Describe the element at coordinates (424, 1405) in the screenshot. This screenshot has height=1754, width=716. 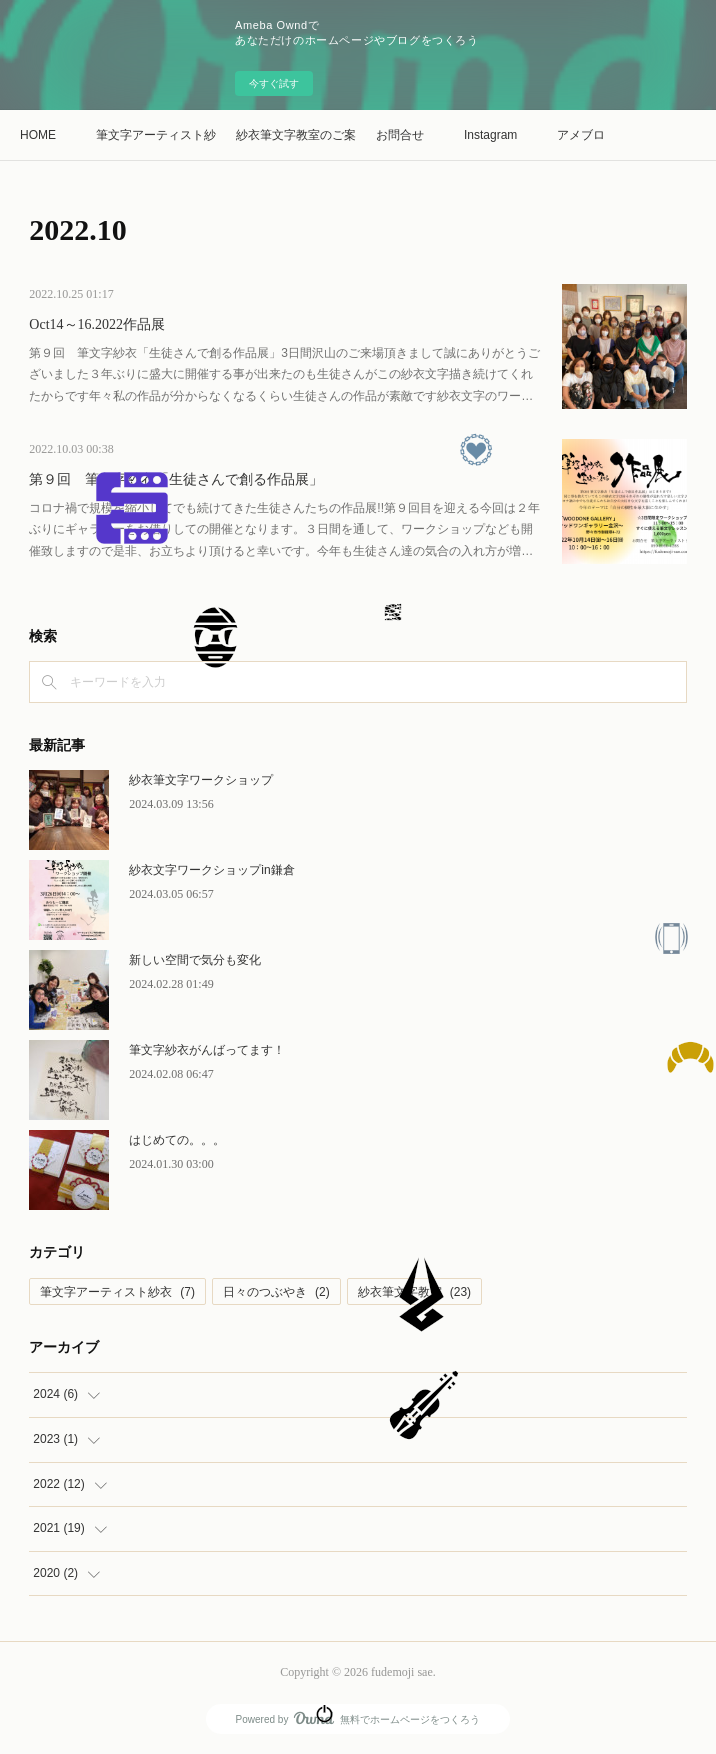
I see `access music or audio settings` at that location.